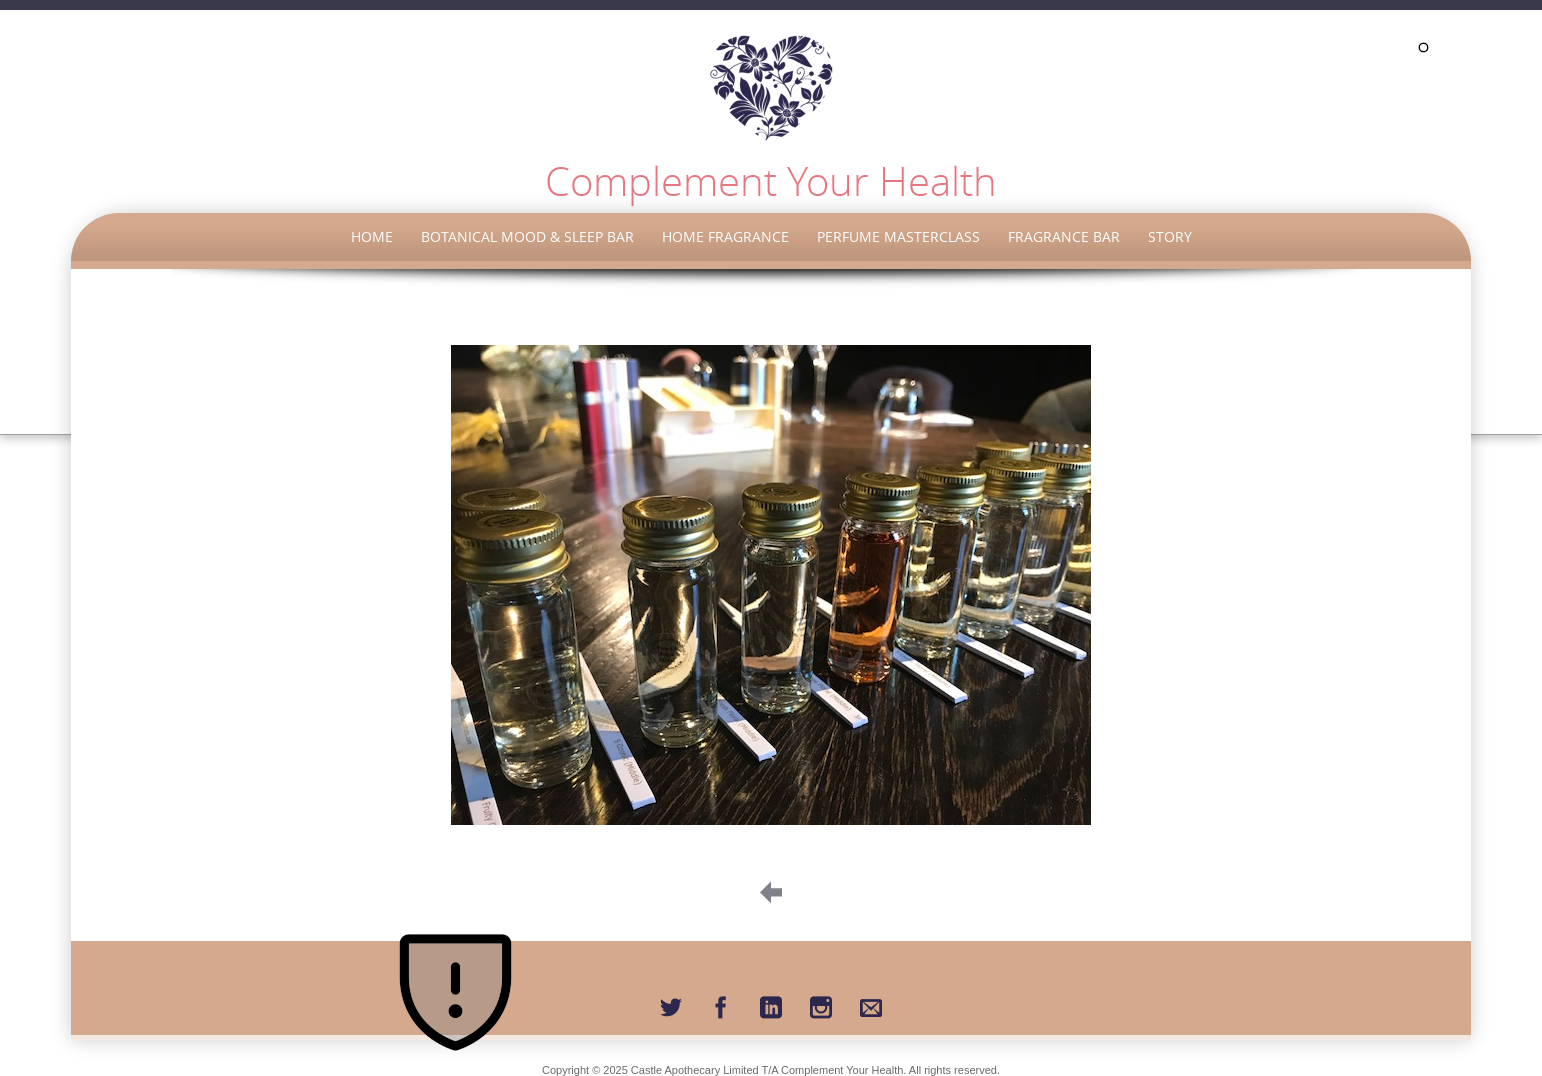  I want to click on security warning or alert detected, so click(455, 985).